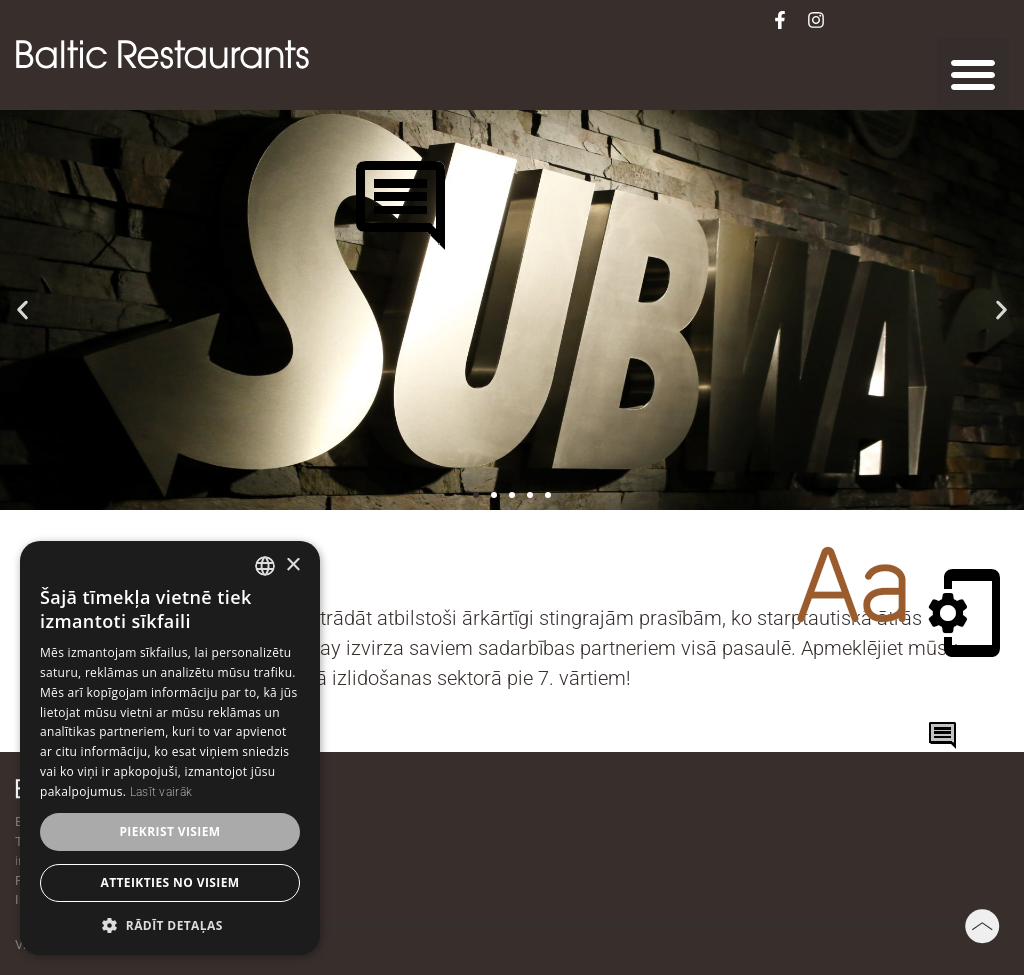 This screenshot has width=1024, height=975. What do you see at coordinates (942, 735) in the screenshot?
I see `add a comment or note` at bounding box center [942, 735].